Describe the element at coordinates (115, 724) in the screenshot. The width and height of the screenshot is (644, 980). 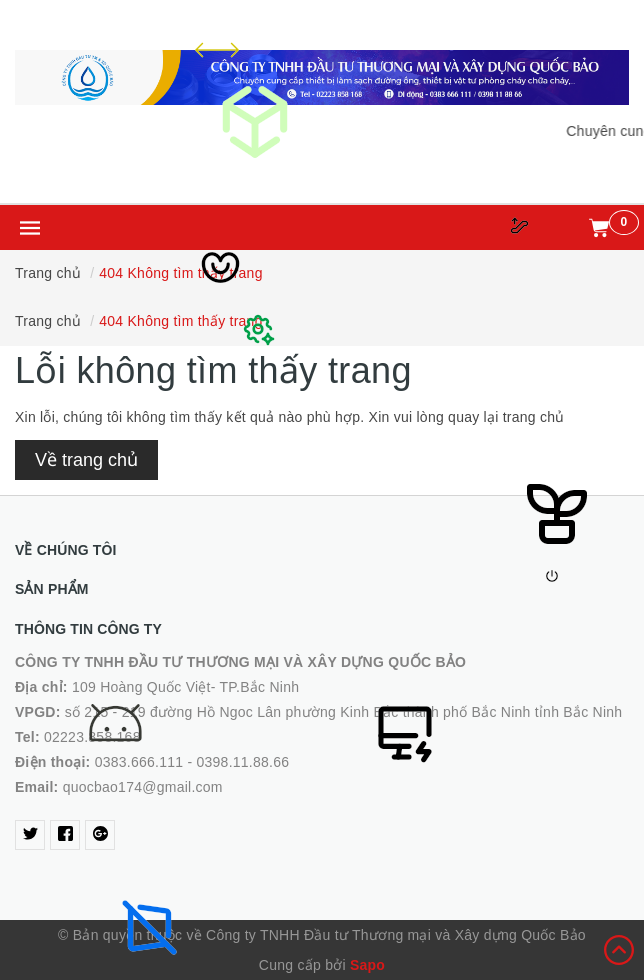
I see `android device or platform indicator` at that location.